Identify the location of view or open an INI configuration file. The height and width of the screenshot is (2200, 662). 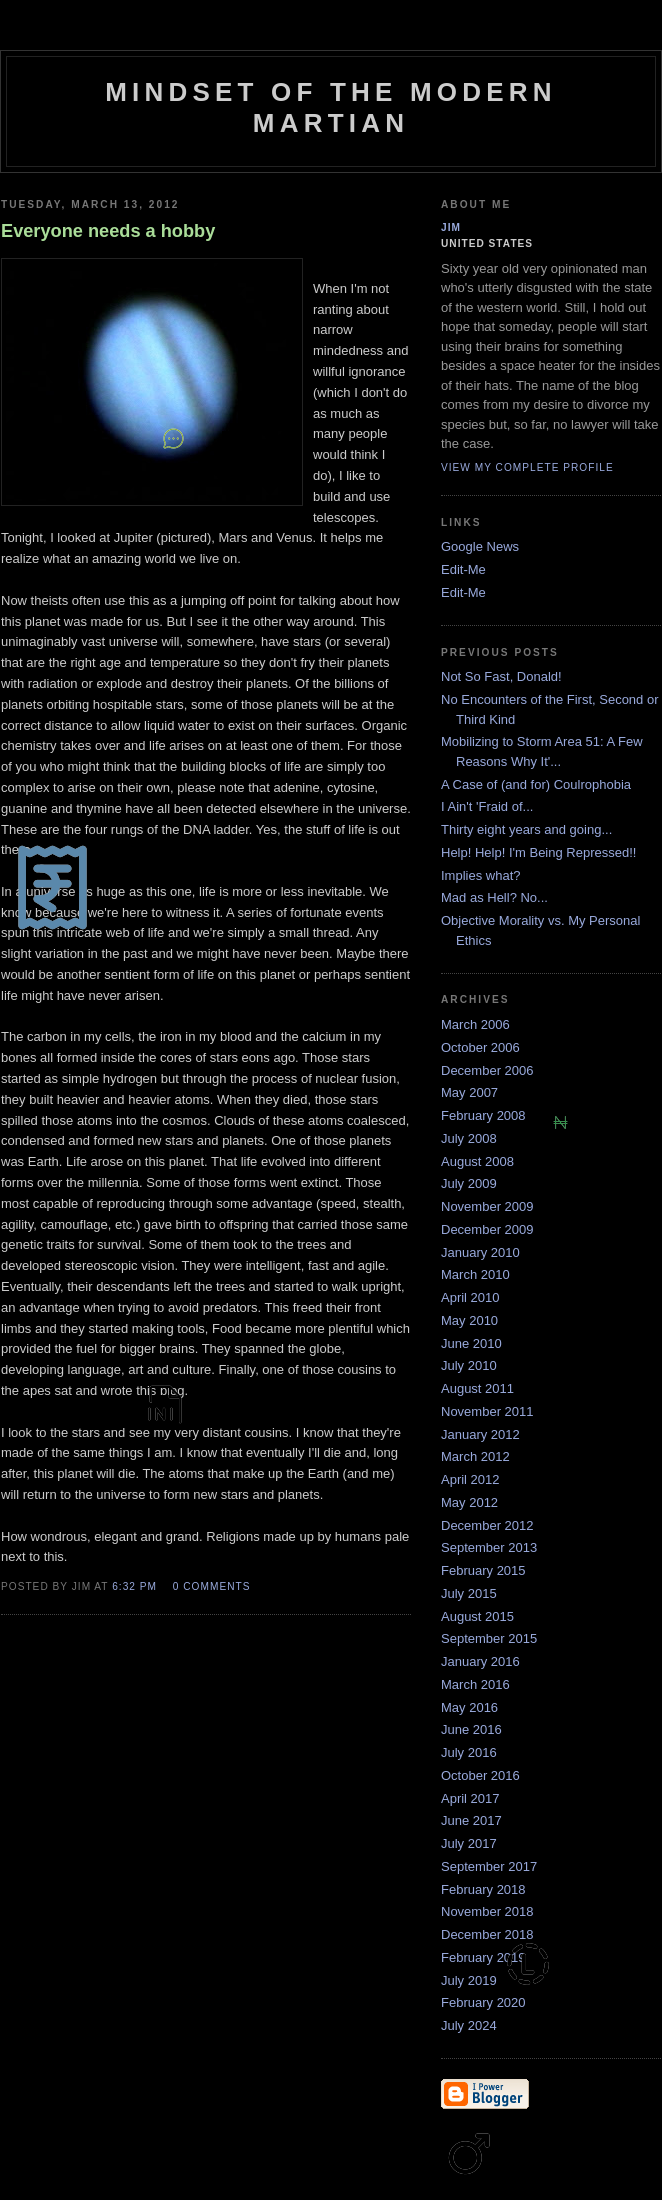
(165, 1404).